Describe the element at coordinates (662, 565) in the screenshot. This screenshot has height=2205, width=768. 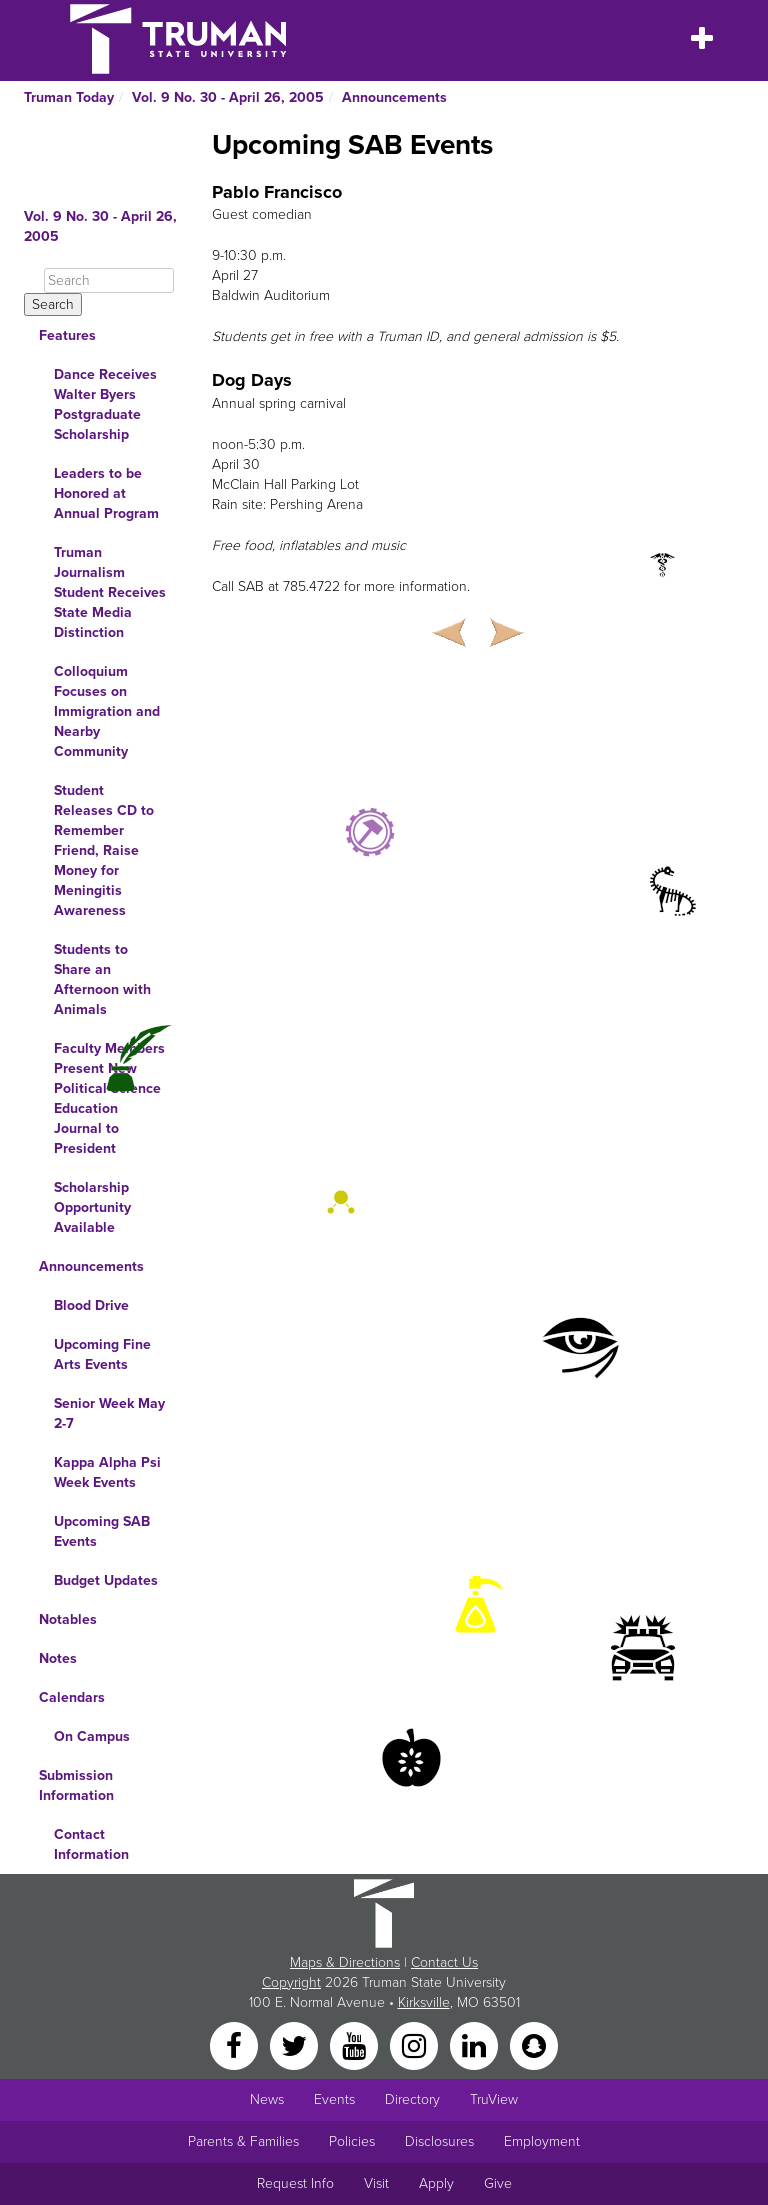
I see `access health or medical features` at that location.